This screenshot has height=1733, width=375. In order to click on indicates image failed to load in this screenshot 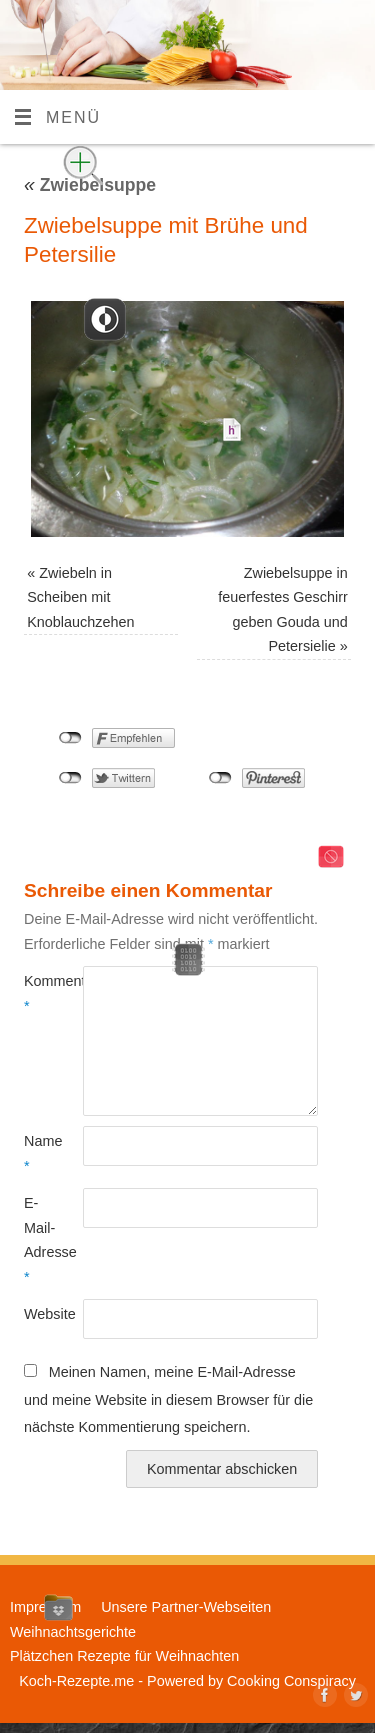, I will do `click(331, 856)`.